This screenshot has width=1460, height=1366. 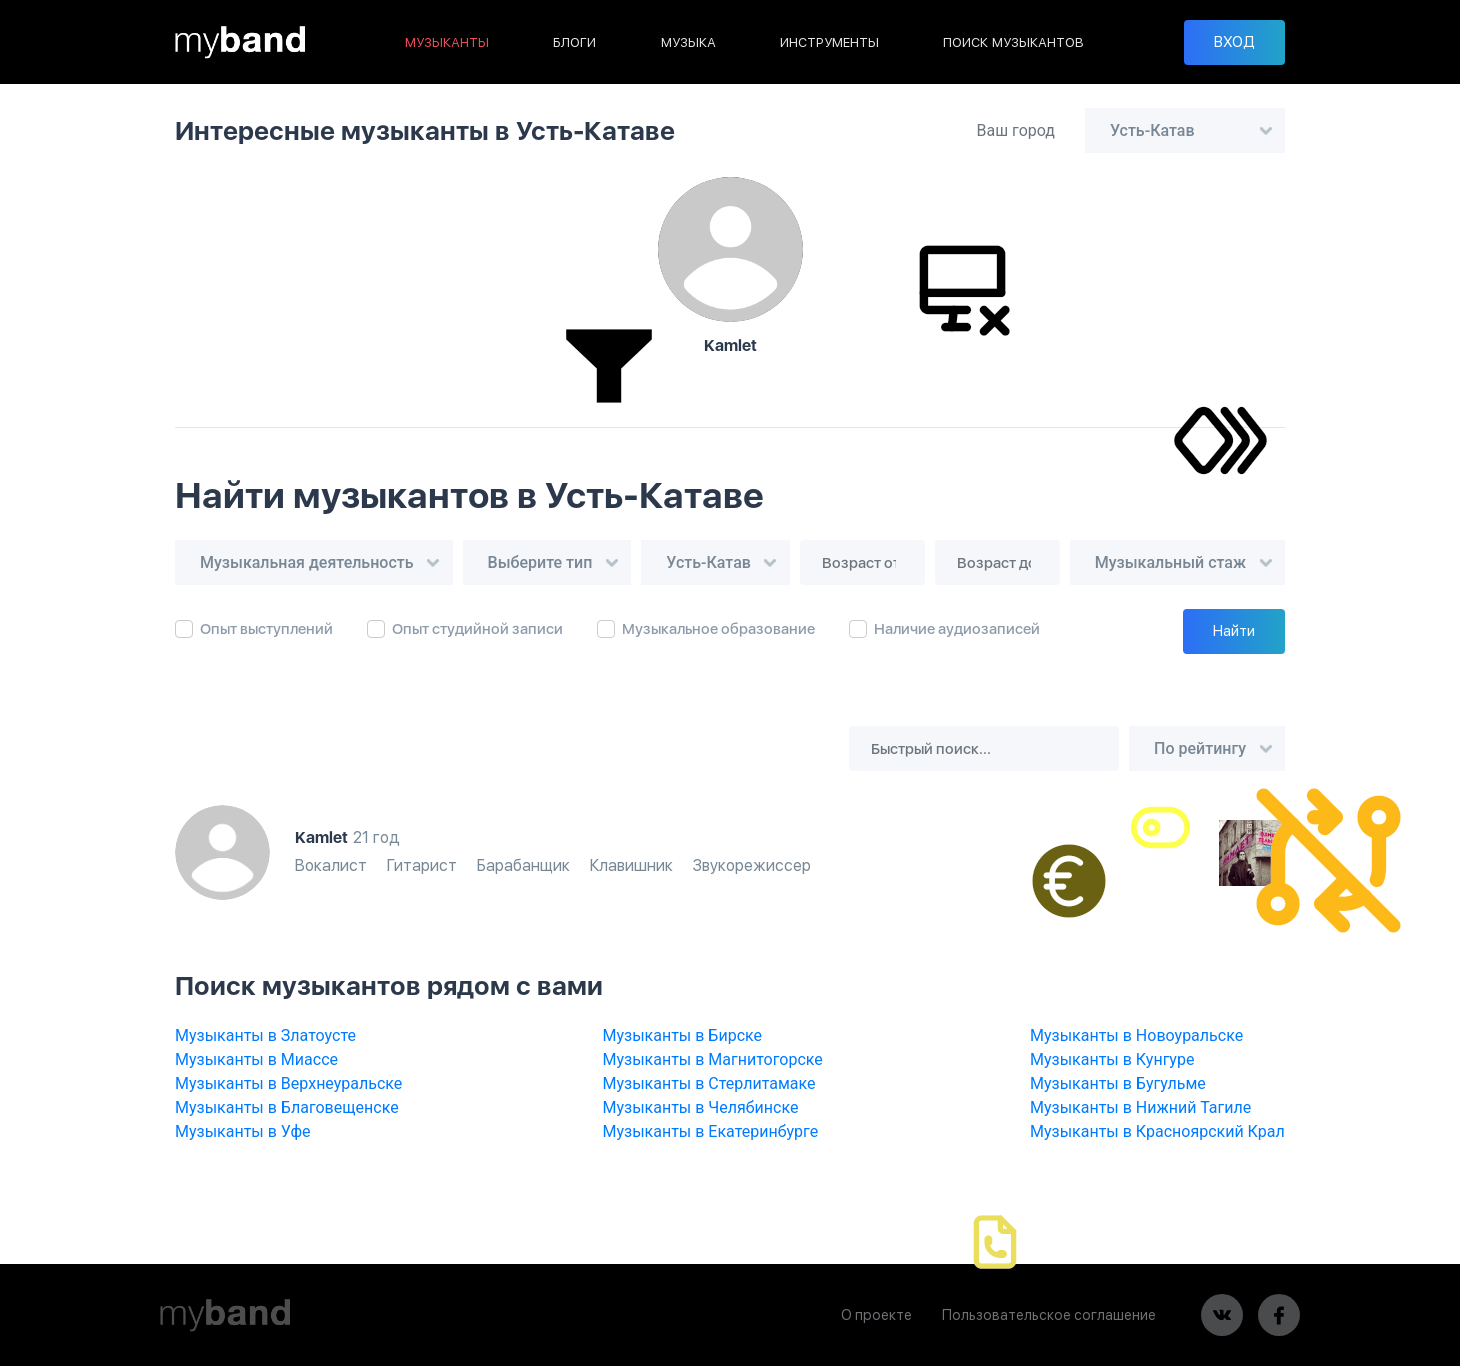 What do you see at coordinates (1328, 860) in the screenshot?
I see `exchange or swap feature is disabled` at bounding box center [1328, 860].